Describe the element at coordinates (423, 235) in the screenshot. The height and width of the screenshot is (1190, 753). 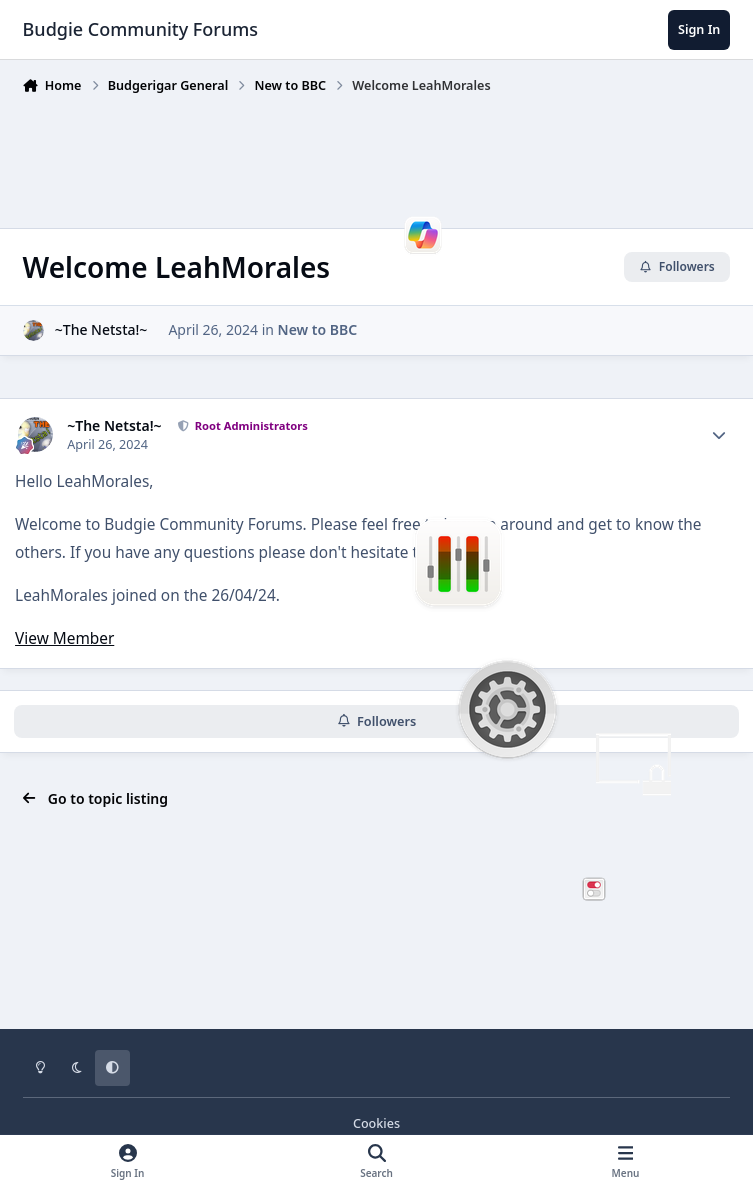
I see `open Microsoft Copilot AI assistant` at that location.